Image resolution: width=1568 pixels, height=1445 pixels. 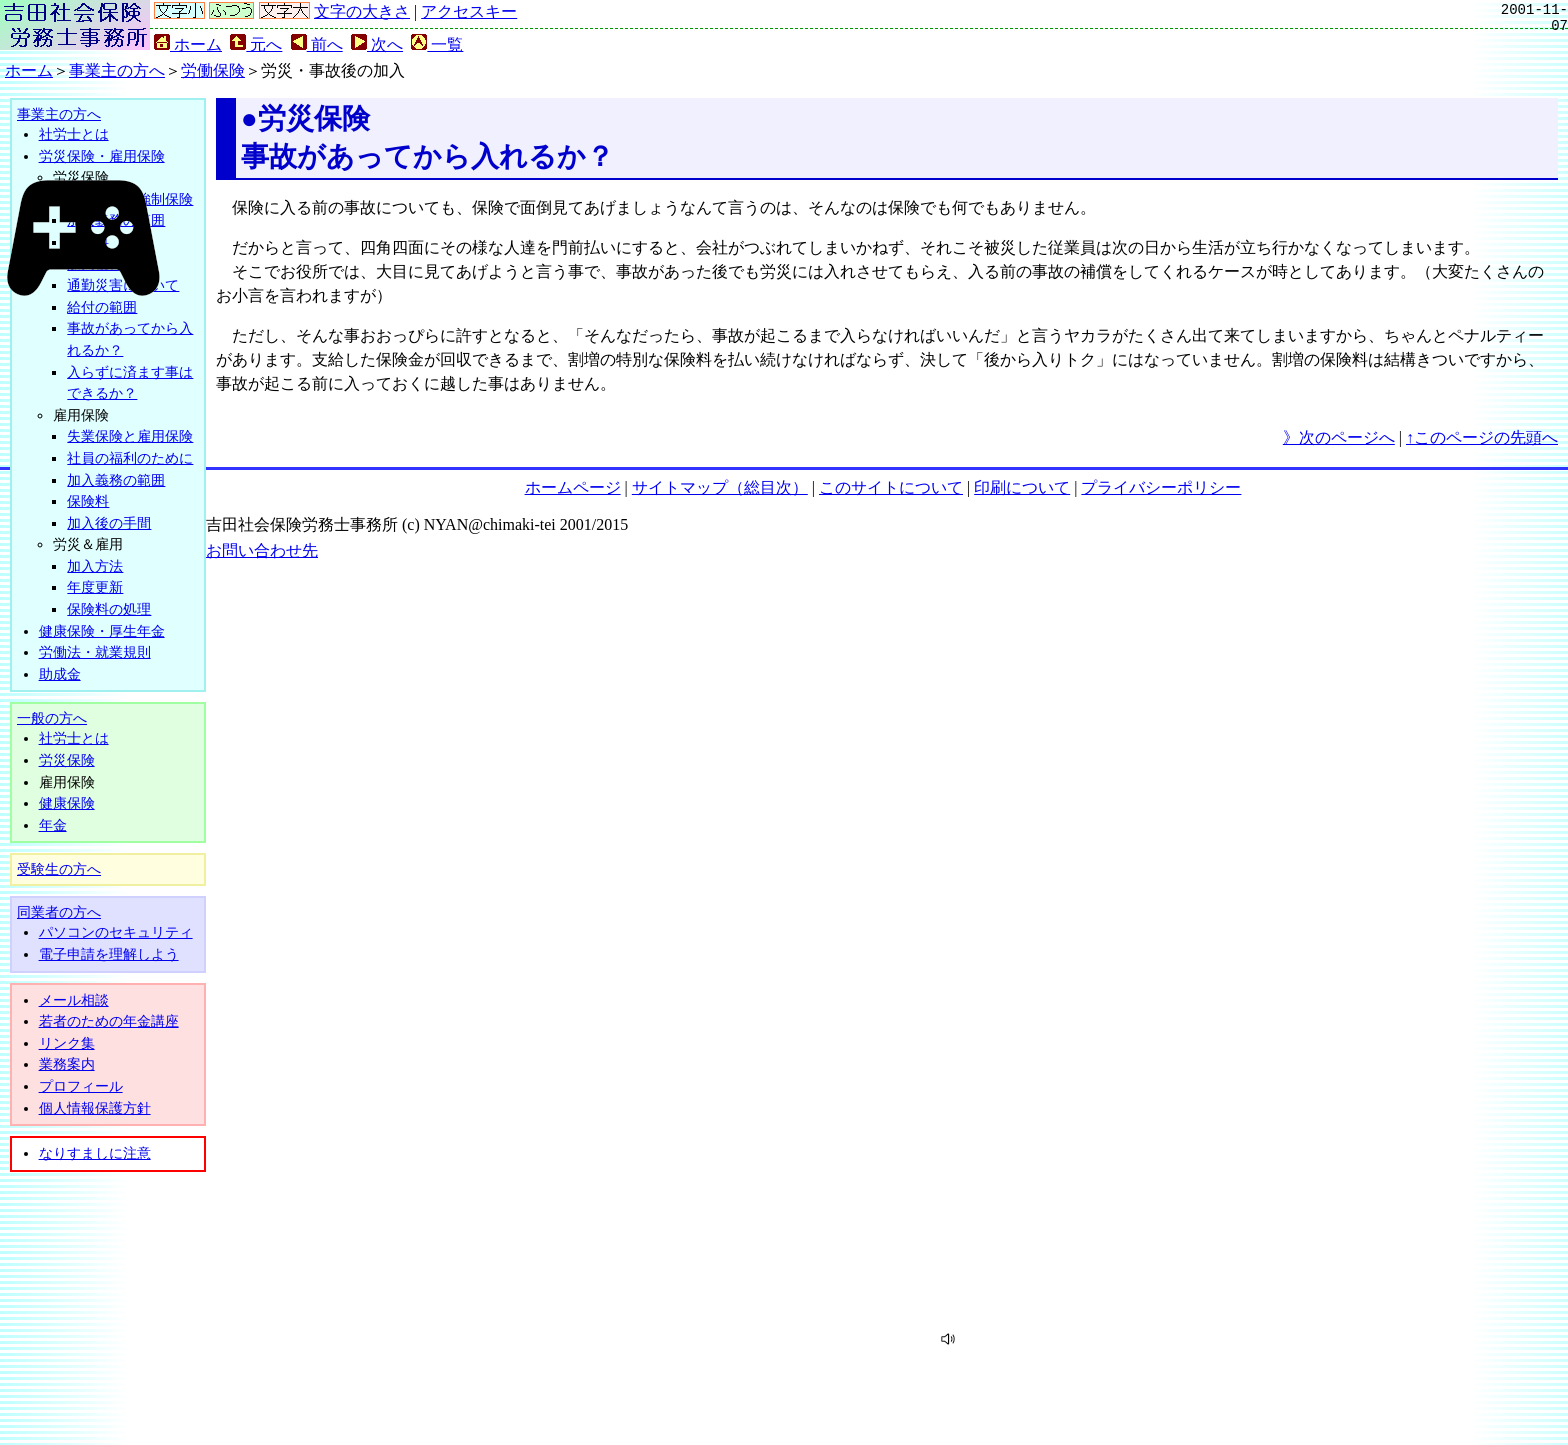 What do you see at coordinates (948, 1339) in the screenshot?
I see `adjust audio volume to medium level` at bounding box center [948, 1339].